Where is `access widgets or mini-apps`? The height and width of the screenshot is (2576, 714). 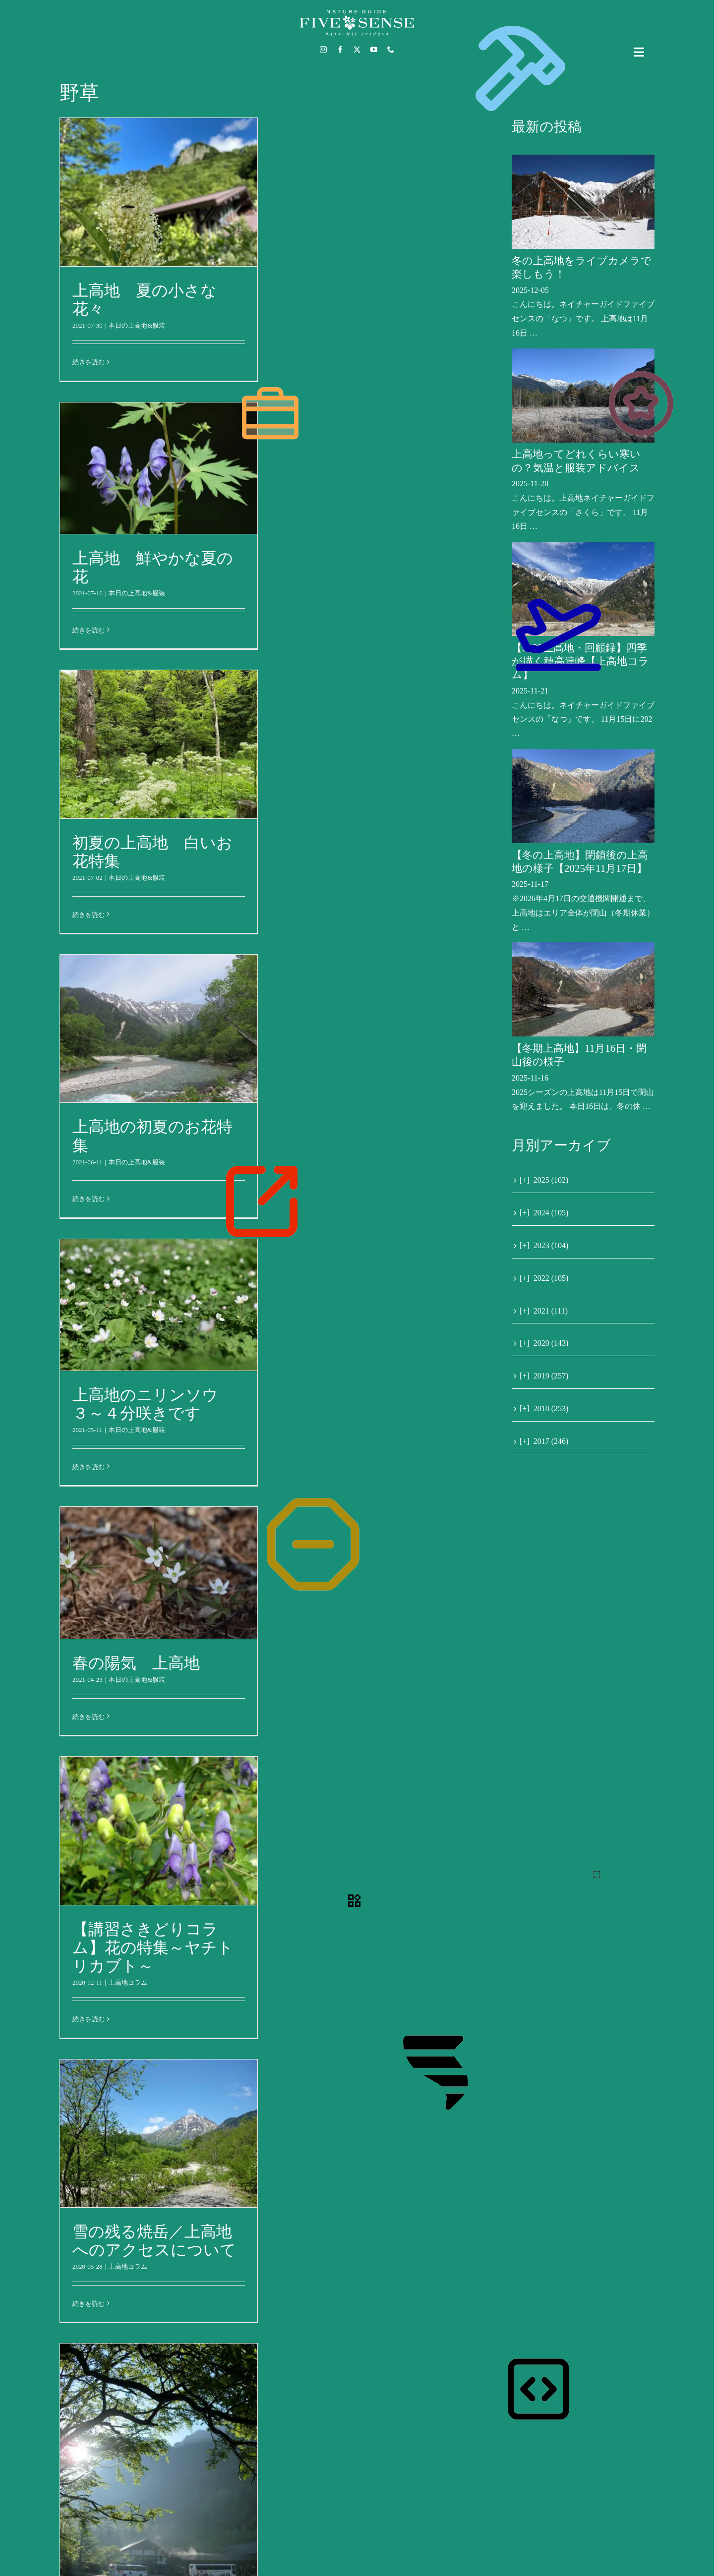
access widgets or mini-apps is located at coordinates (354, 1900).